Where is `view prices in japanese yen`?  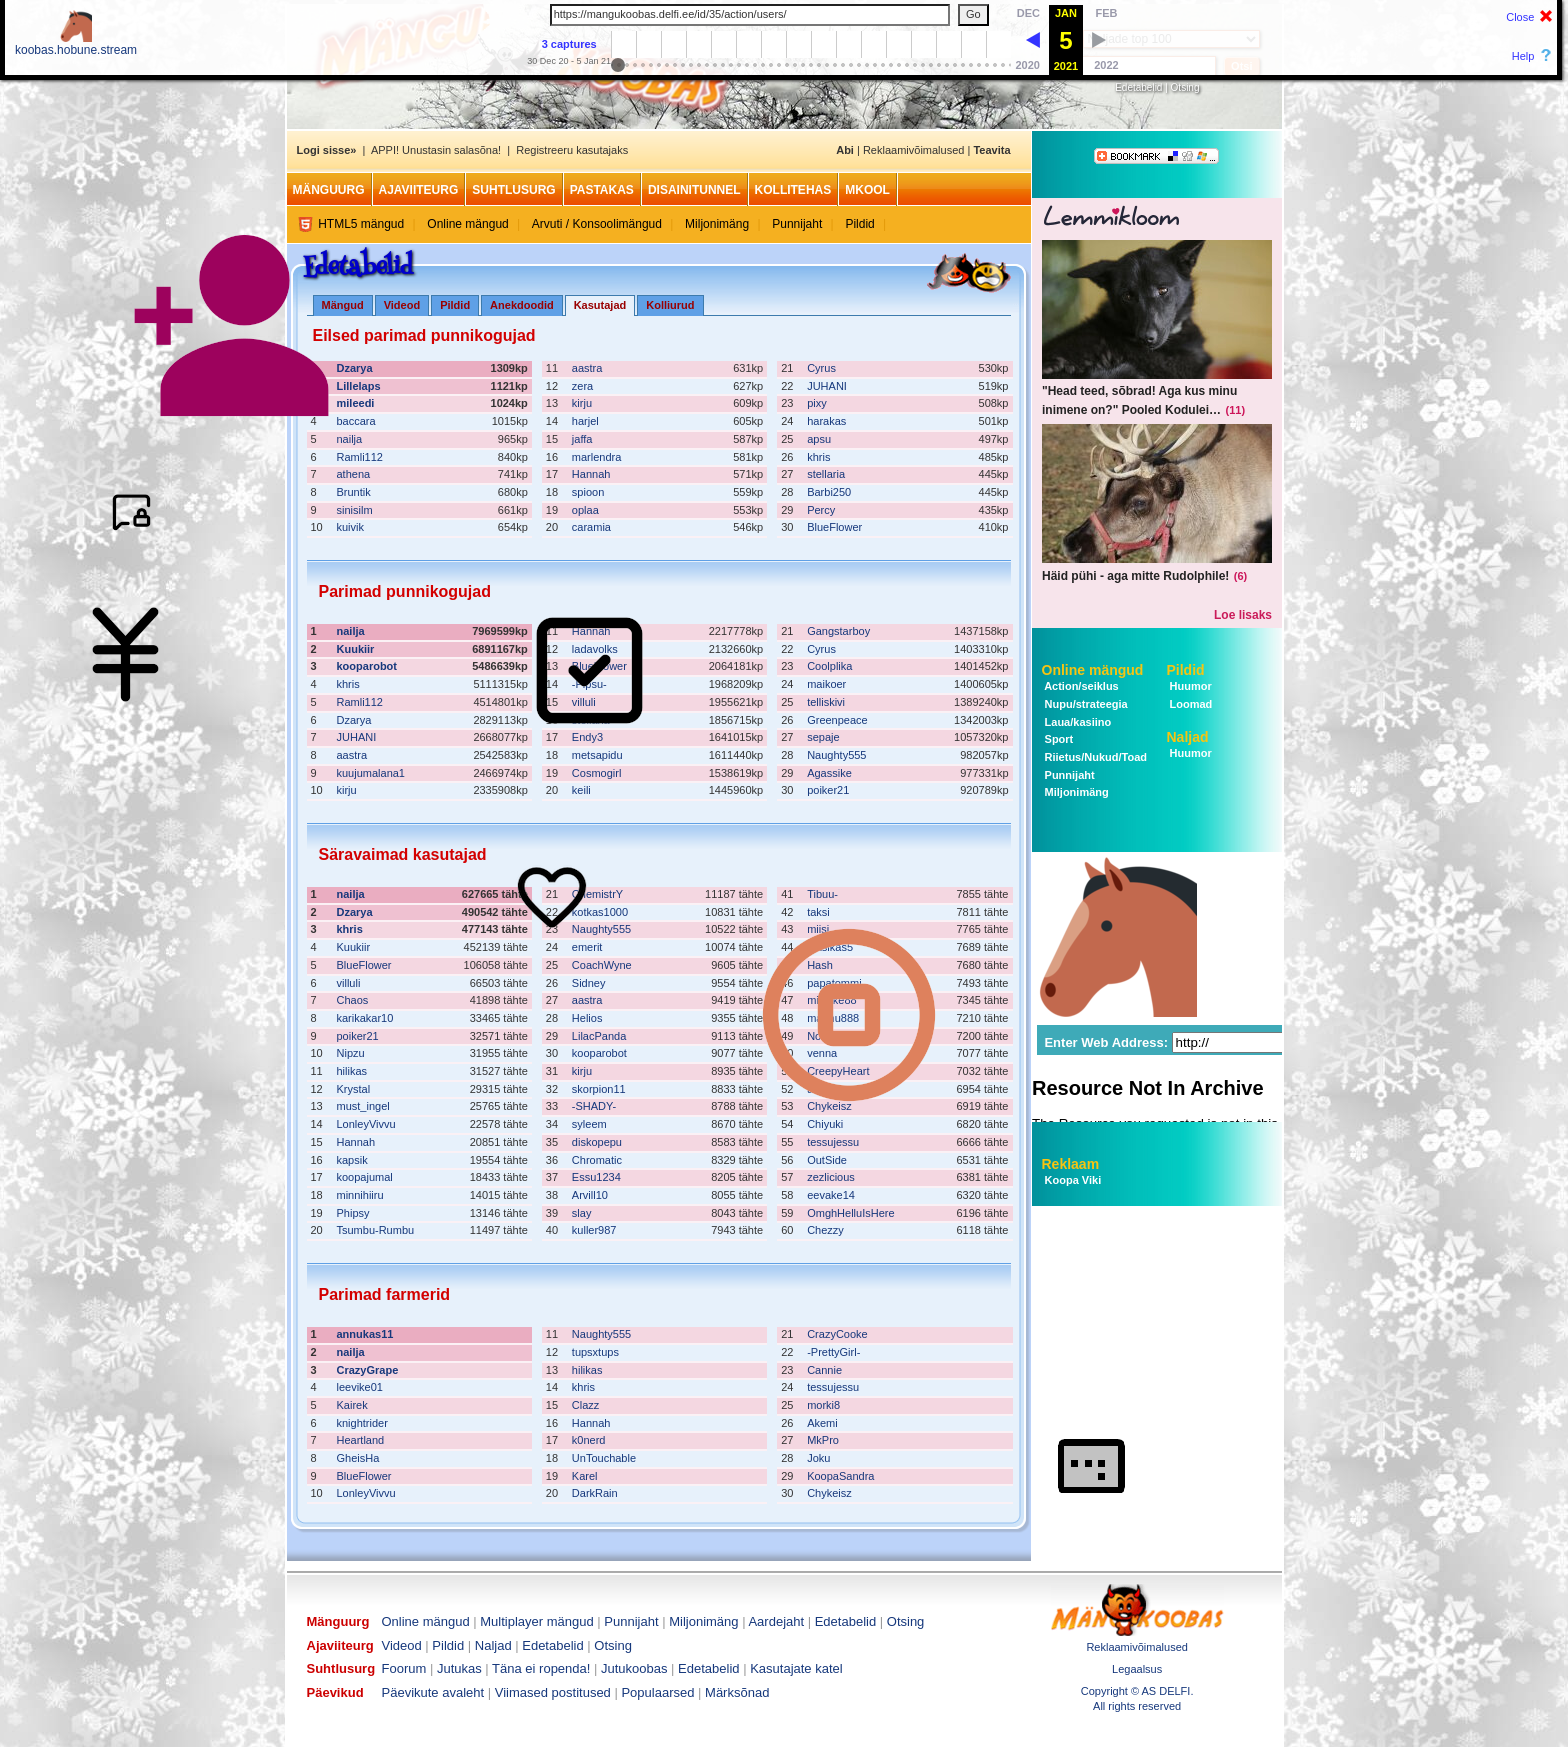 view prices in japanese yen is located at coordinates (125, 654).